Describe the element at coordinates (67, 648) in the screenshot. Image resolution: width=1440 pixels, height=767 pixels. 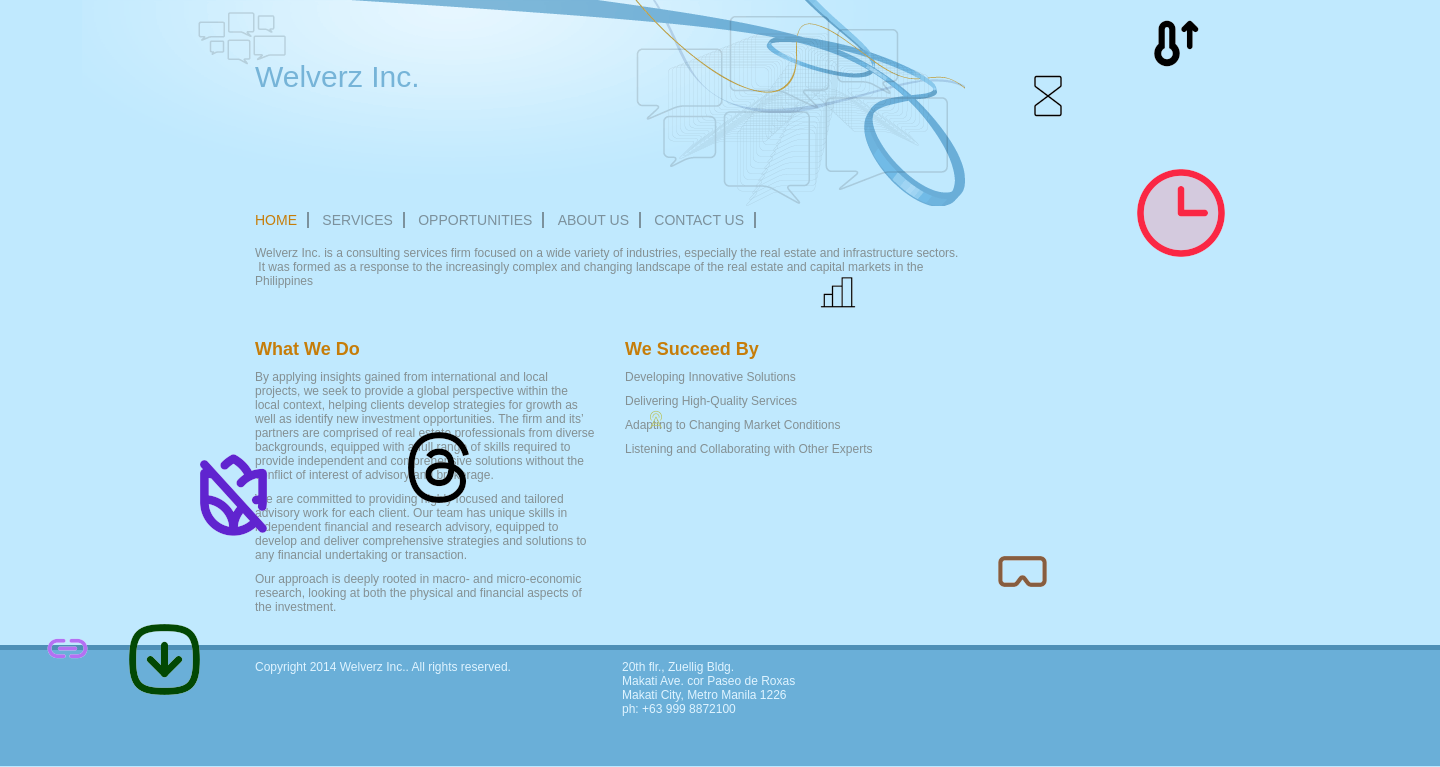
I see `copy link to clipboard` at that location.